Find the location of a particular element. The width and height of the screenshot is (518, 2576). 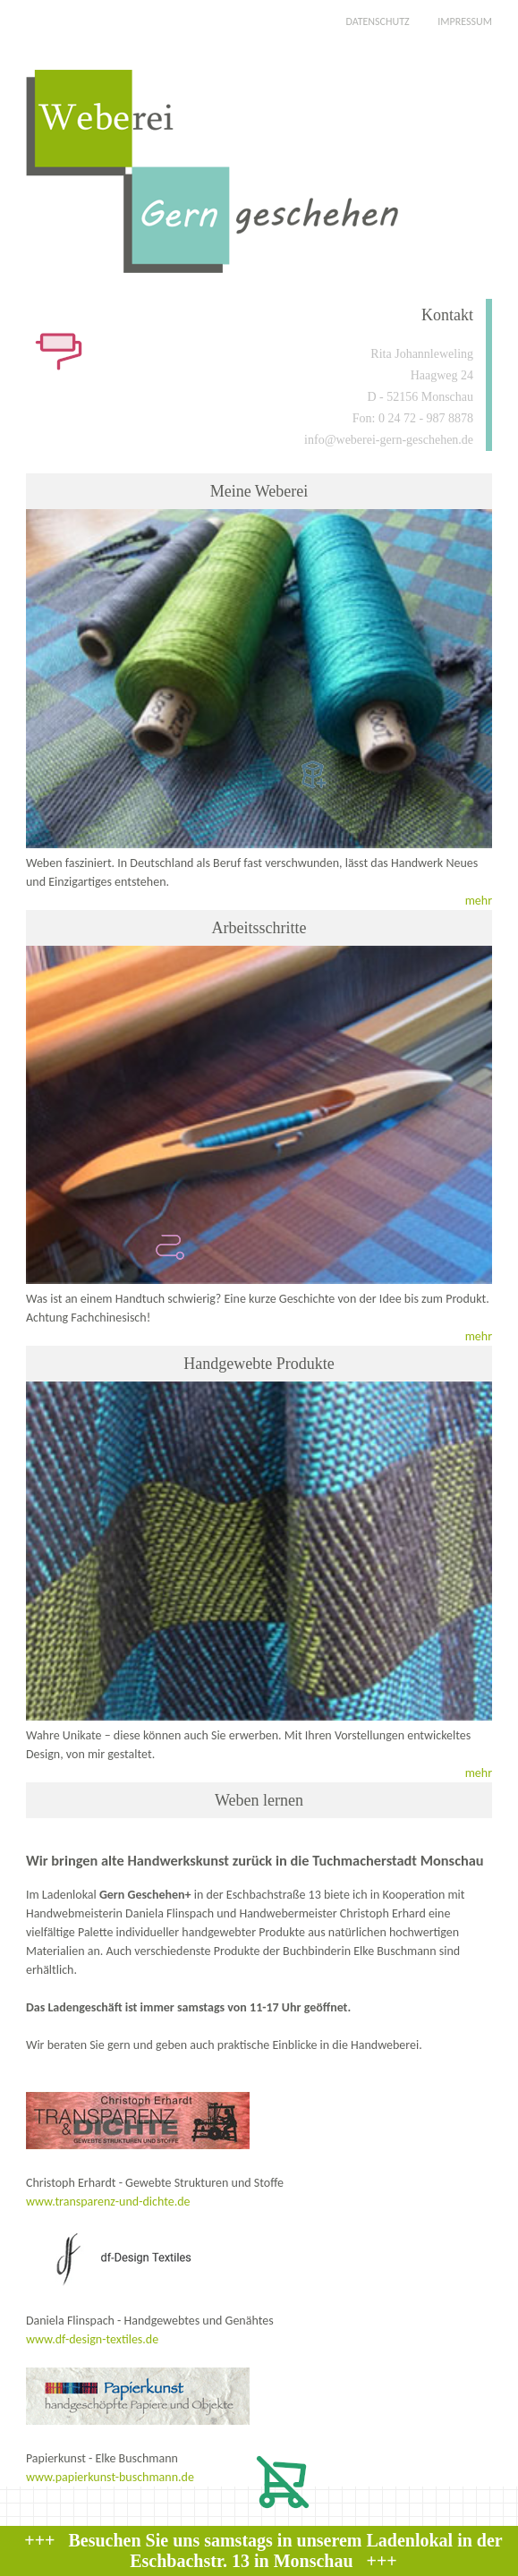

add a new 3D object or model is located at coordinates (312, 774).